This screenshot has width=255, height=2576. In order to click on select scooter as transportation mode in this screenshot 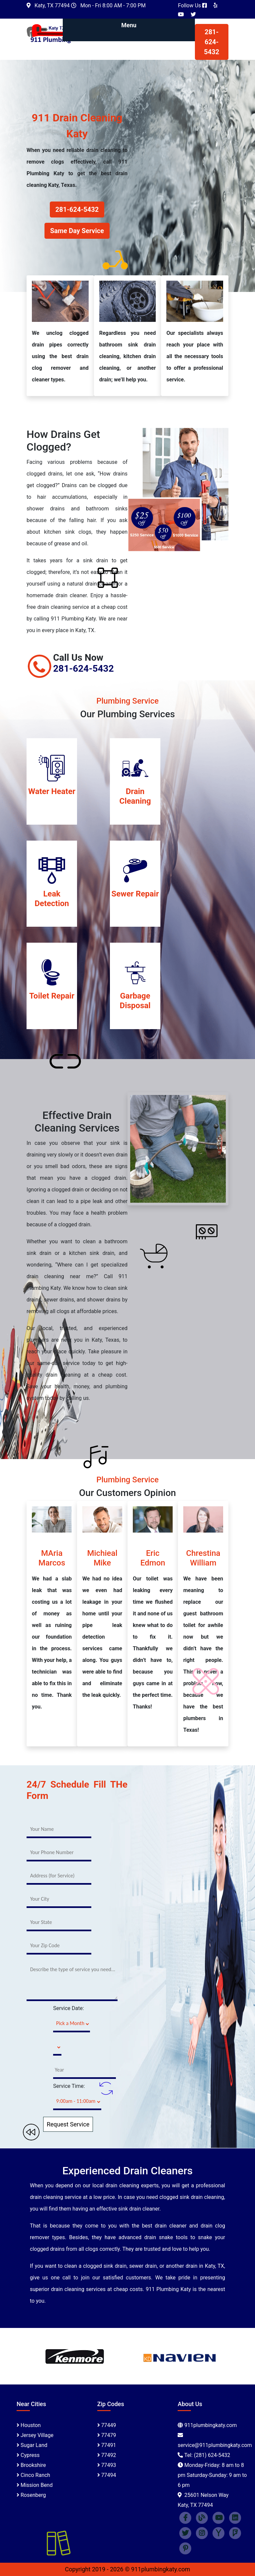, I will do `click(115, 261)`.